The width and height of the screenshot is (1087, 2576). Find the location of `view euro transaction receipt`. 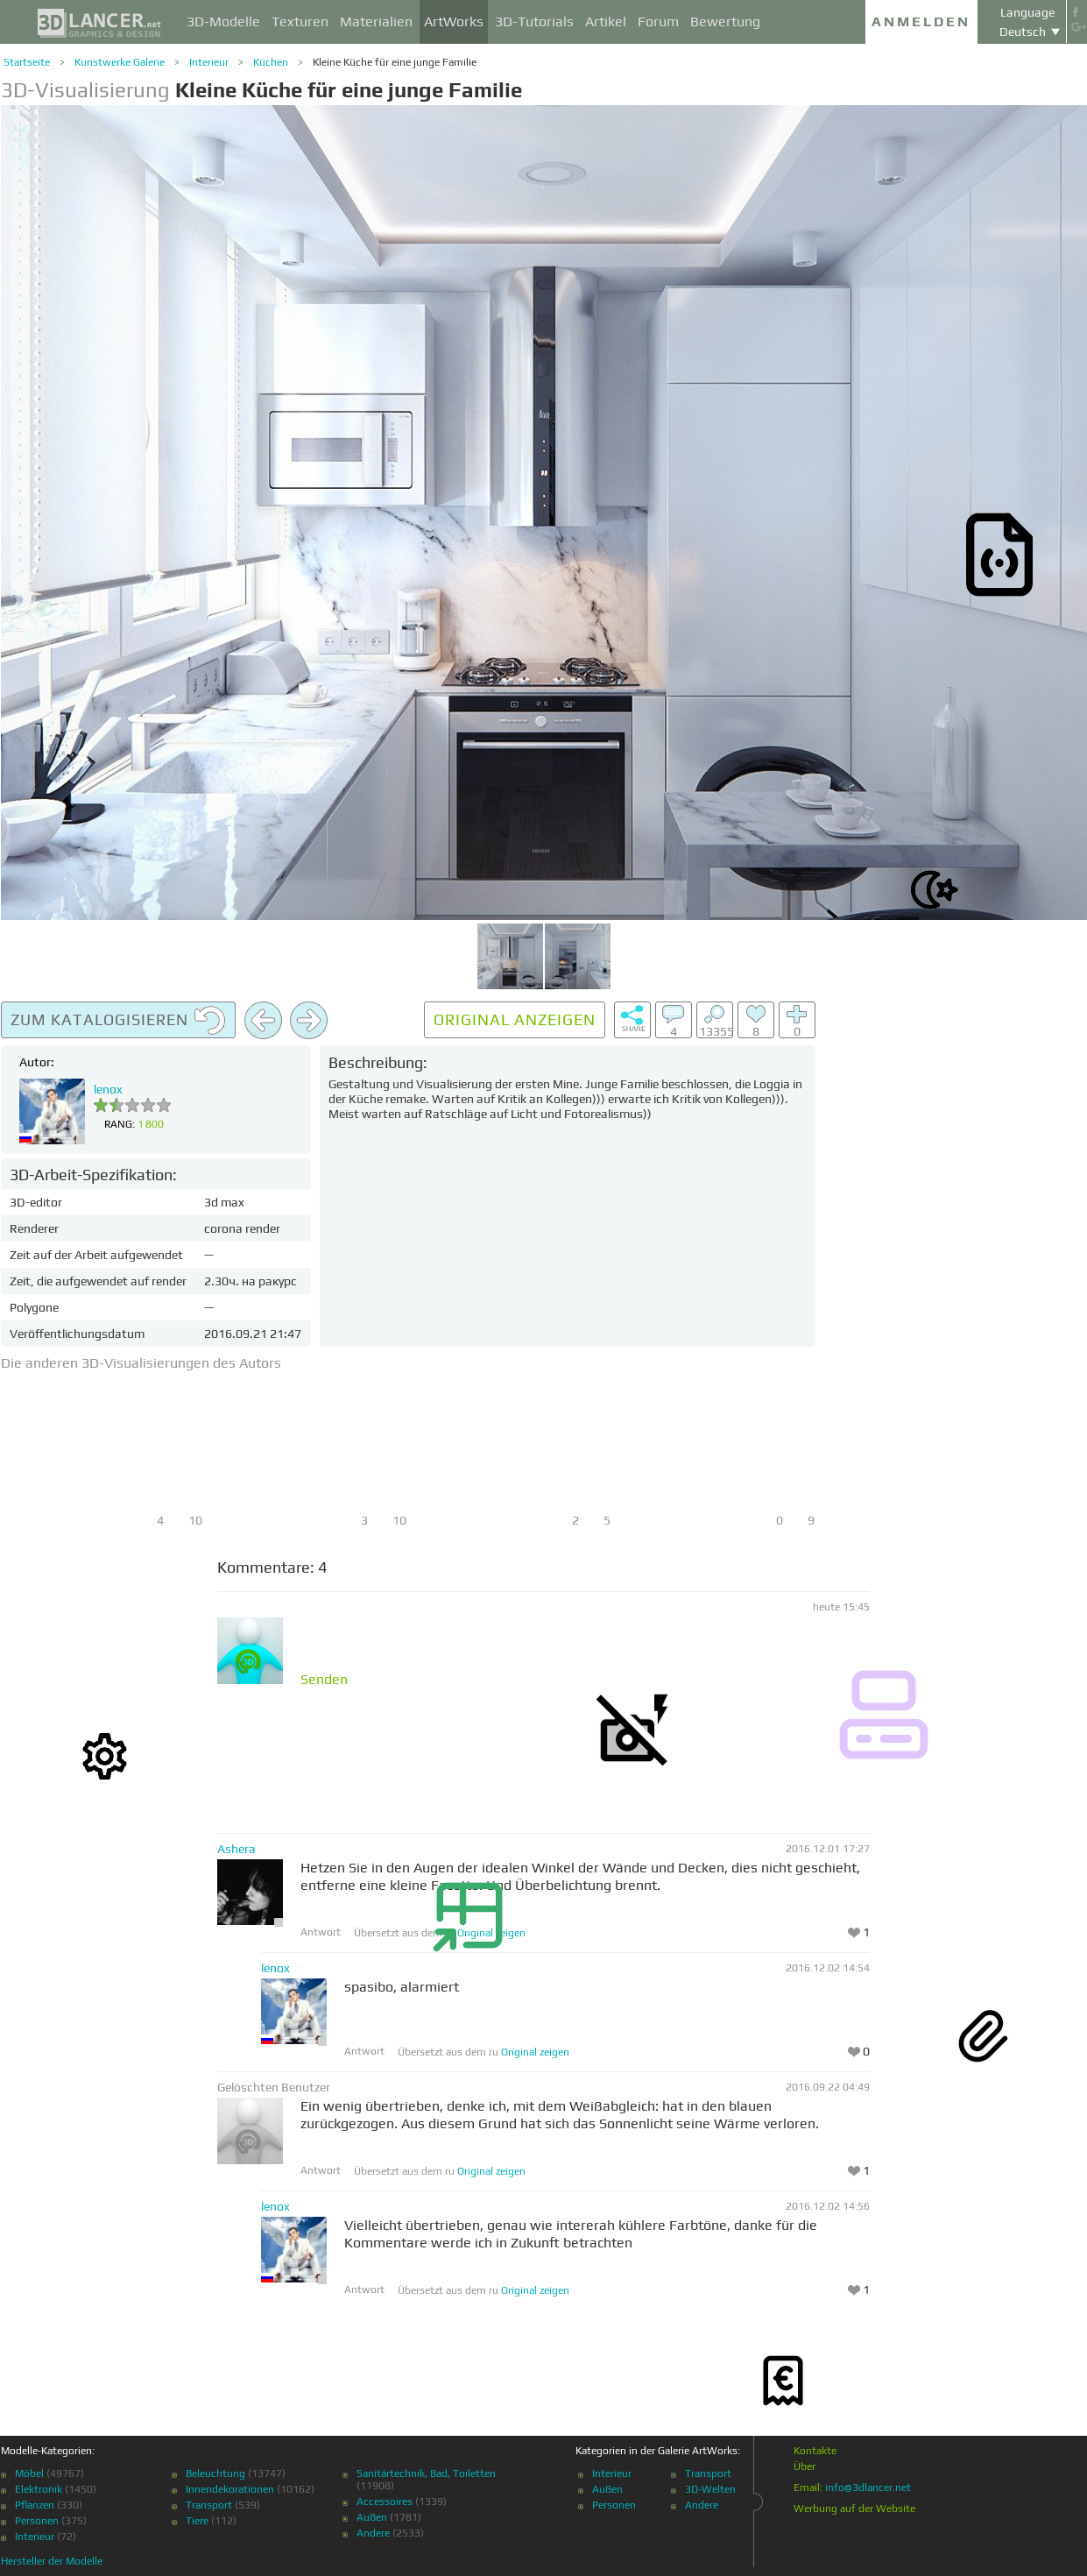

view euro transaction receipt is located at coordinates (783, 2381).